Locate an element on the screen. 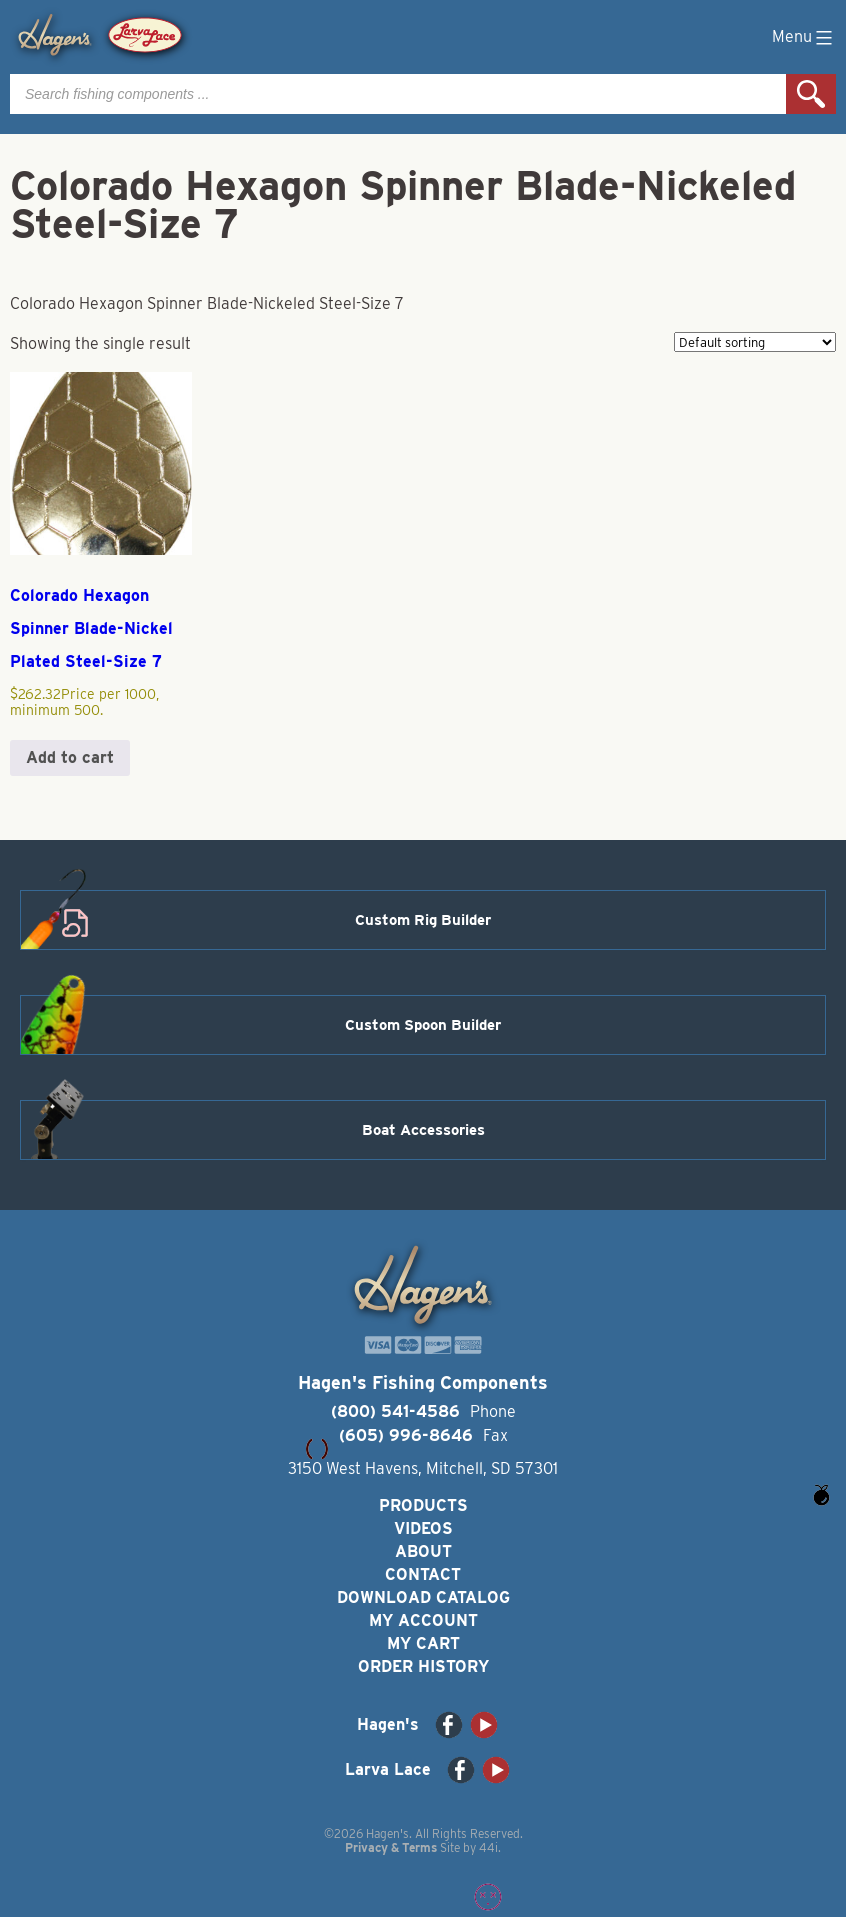  indicates an error or failed action is located at coordinates (488, 1897).